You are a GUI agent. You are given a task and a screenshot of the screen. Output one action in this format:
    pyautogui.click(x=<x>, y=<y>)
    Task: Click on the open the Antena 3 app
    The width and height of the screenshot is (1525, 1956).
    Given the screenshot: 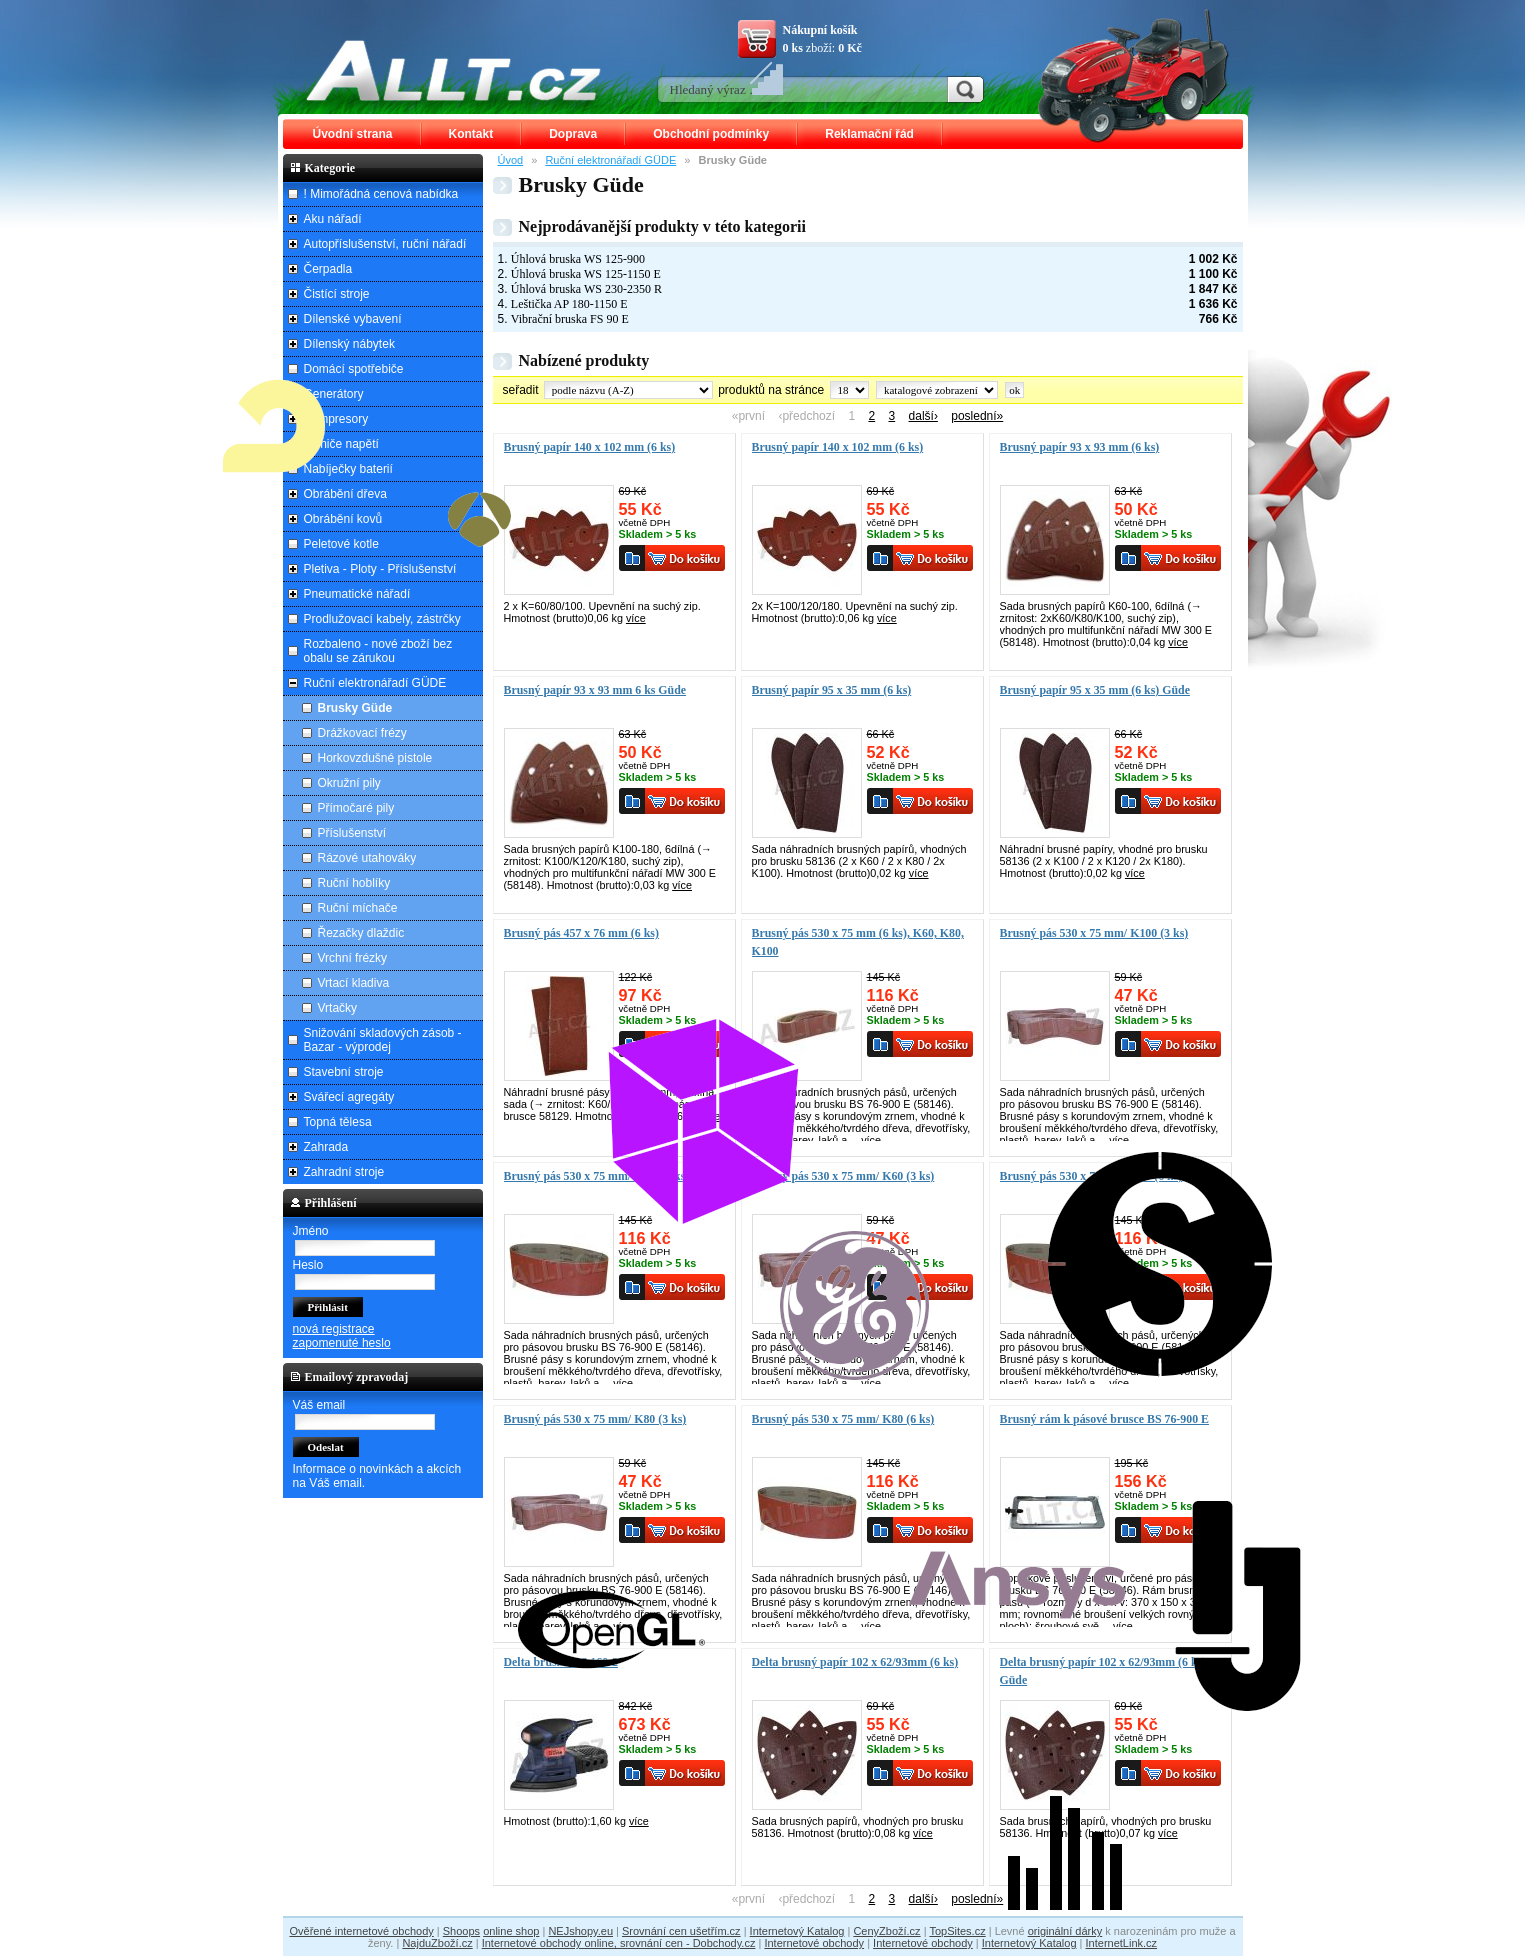 What is the action you would take?
    pyautogui.click(x=479, y=519)
    